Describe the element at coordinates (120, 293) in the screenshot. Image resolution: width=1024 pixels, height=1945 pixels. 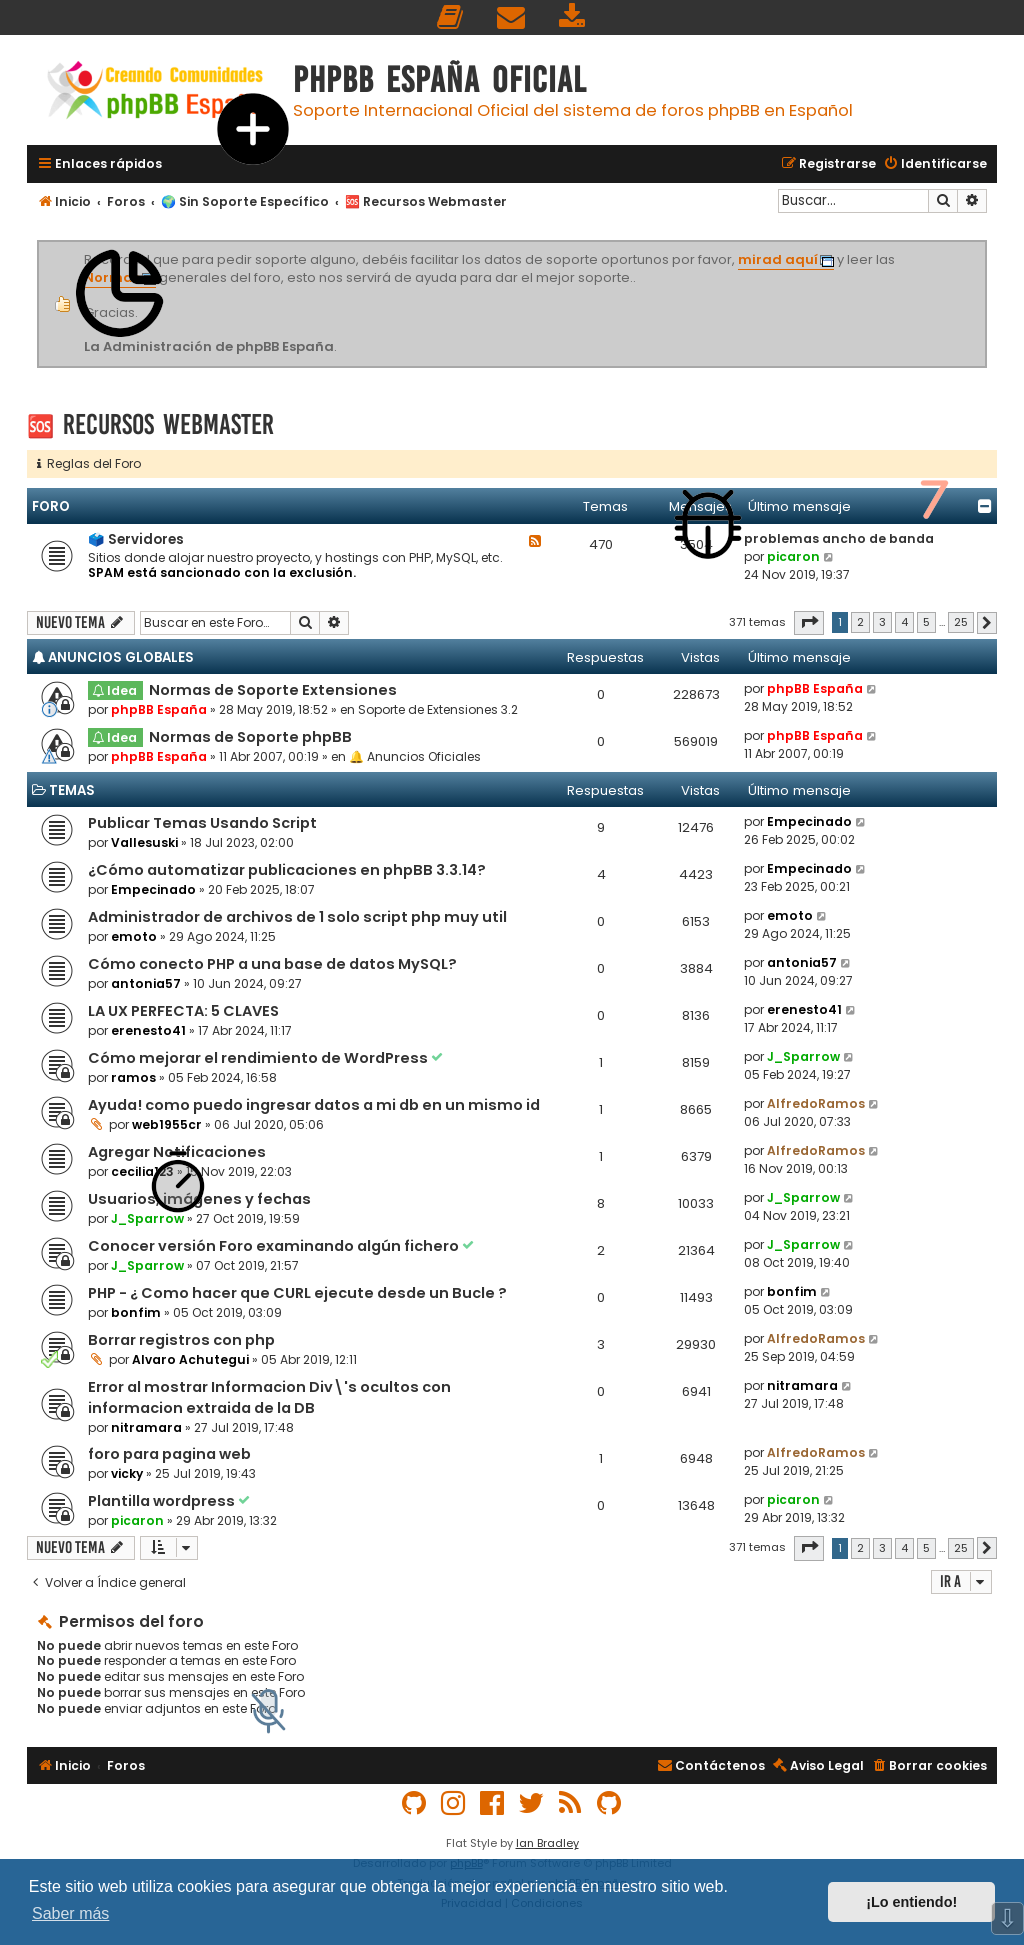
I see `view analytics or statistics breakdown` at that location.